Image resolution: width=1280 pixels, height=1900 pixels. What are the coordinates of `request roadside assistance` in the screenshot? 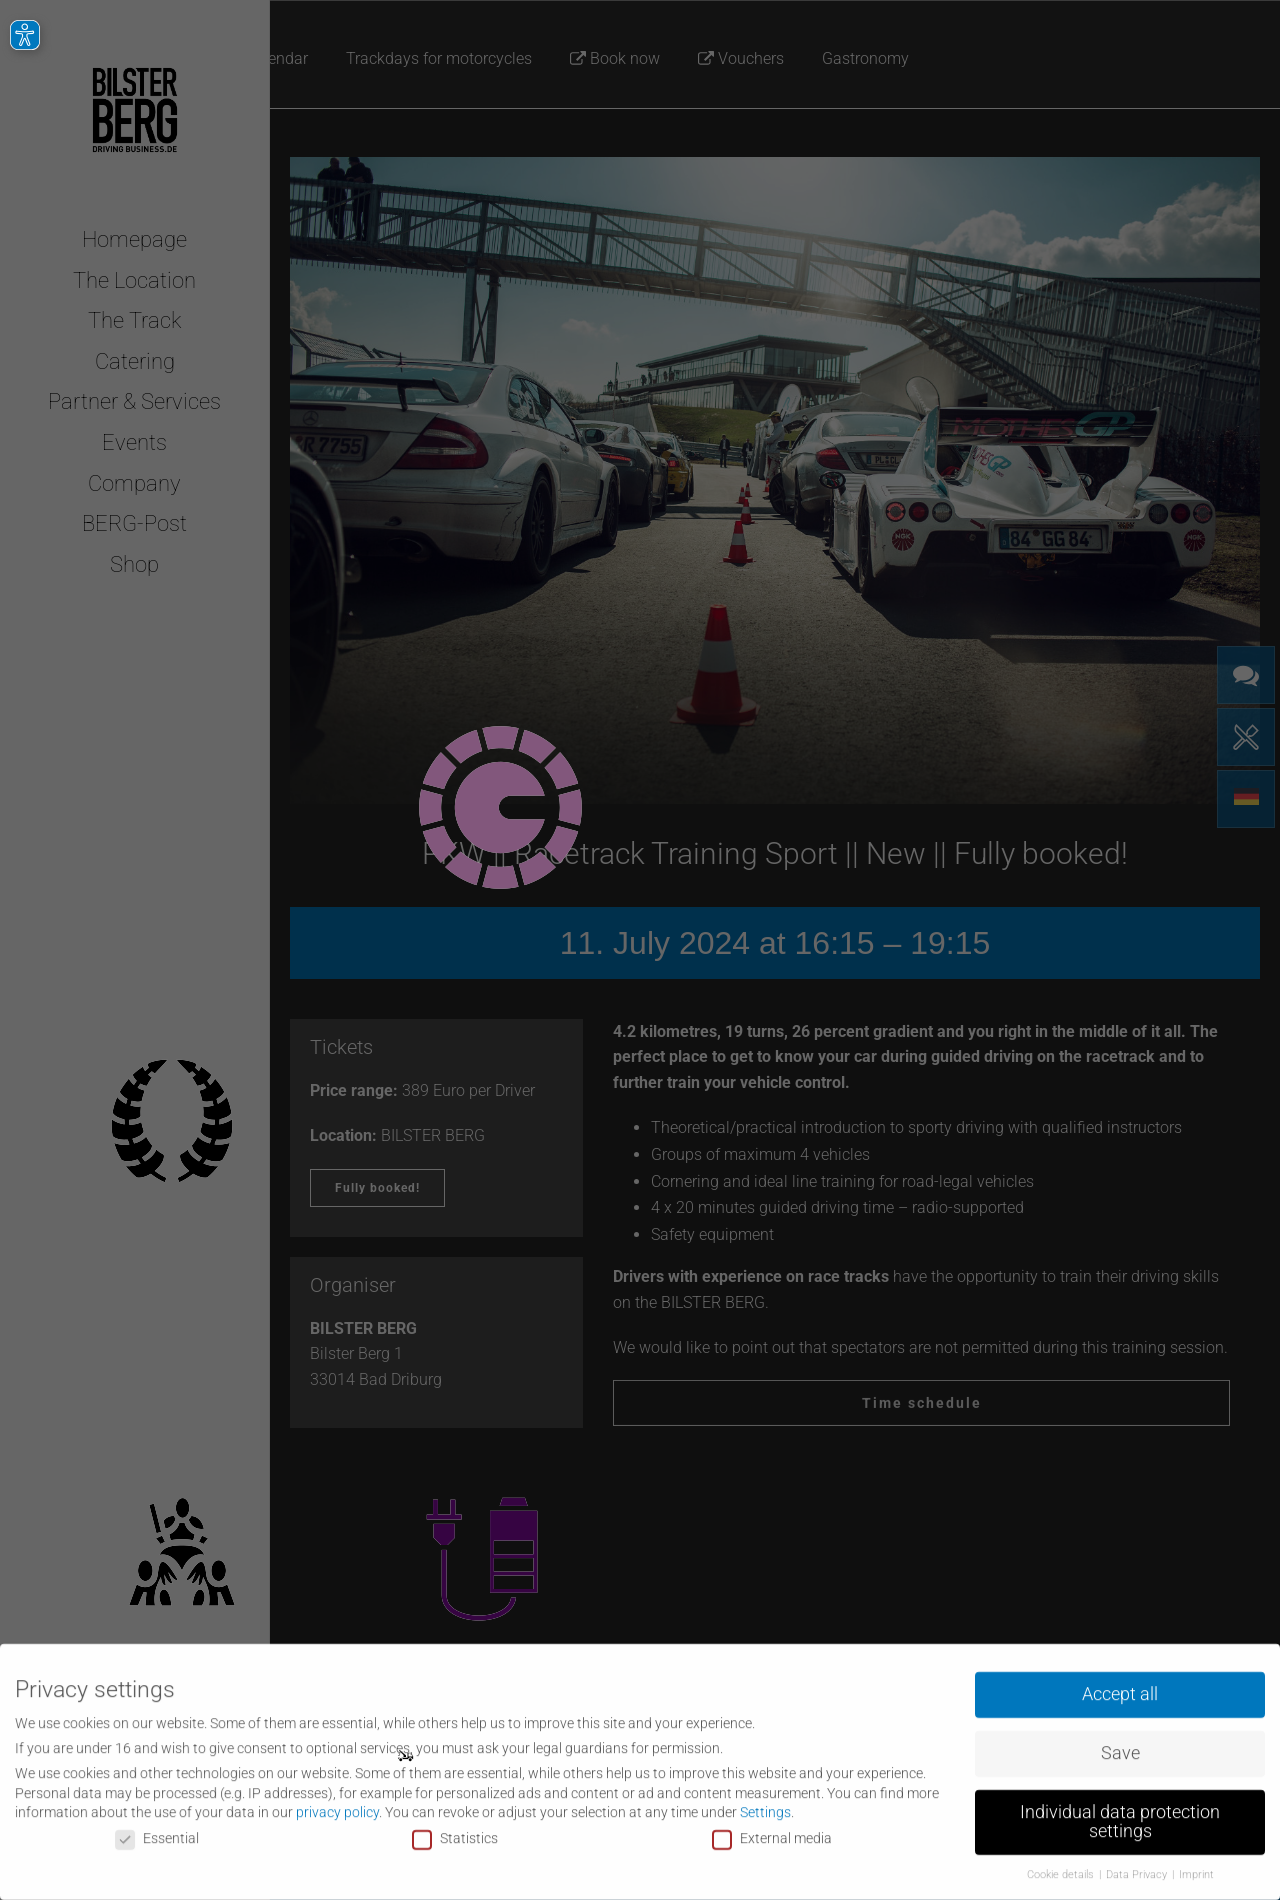 It's located at (405, 1755).